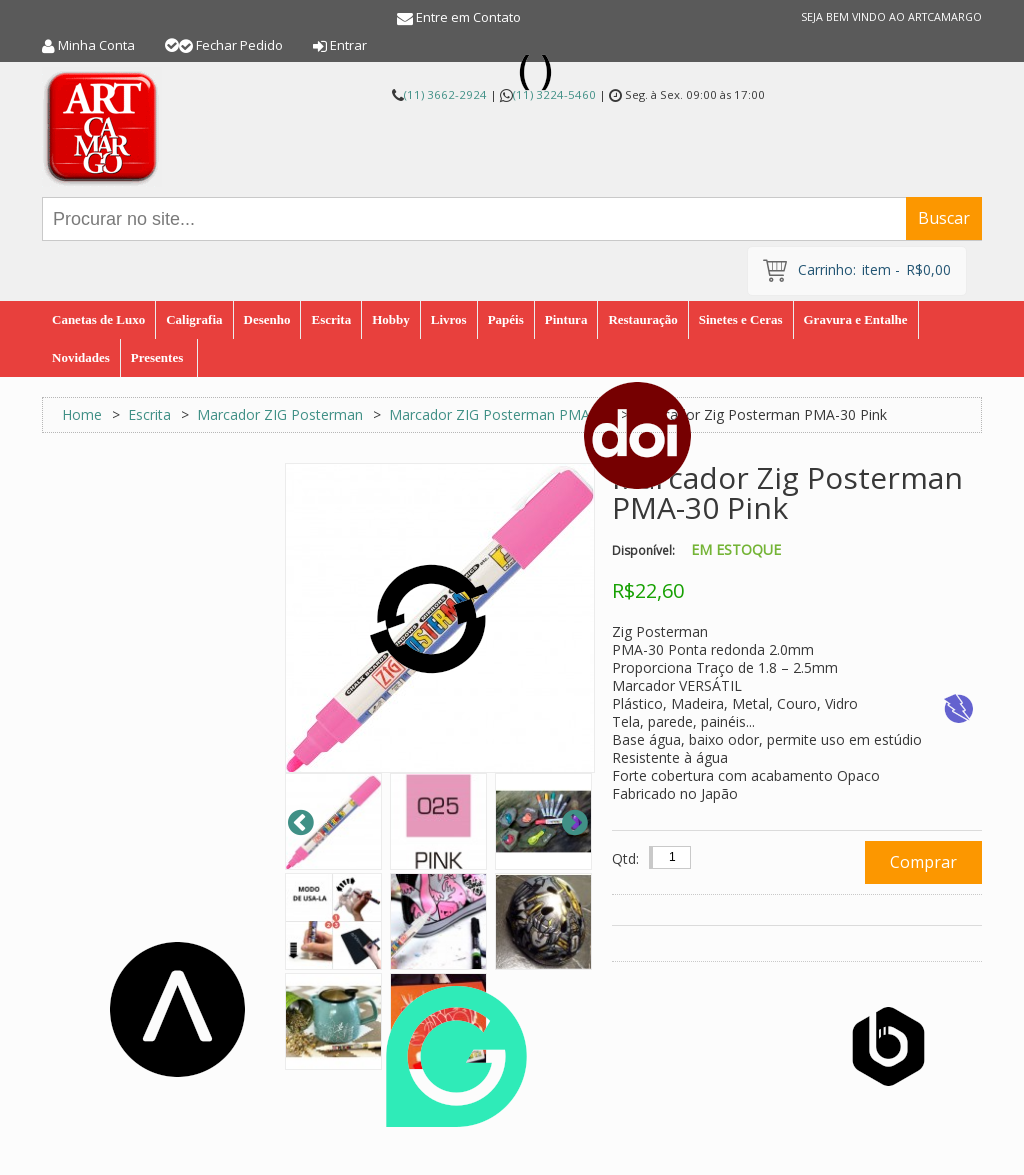 The width and height of the screenshot is (1024, 1175). I want to click on Red Hat OpenShift platform logo, so click(429, 619).